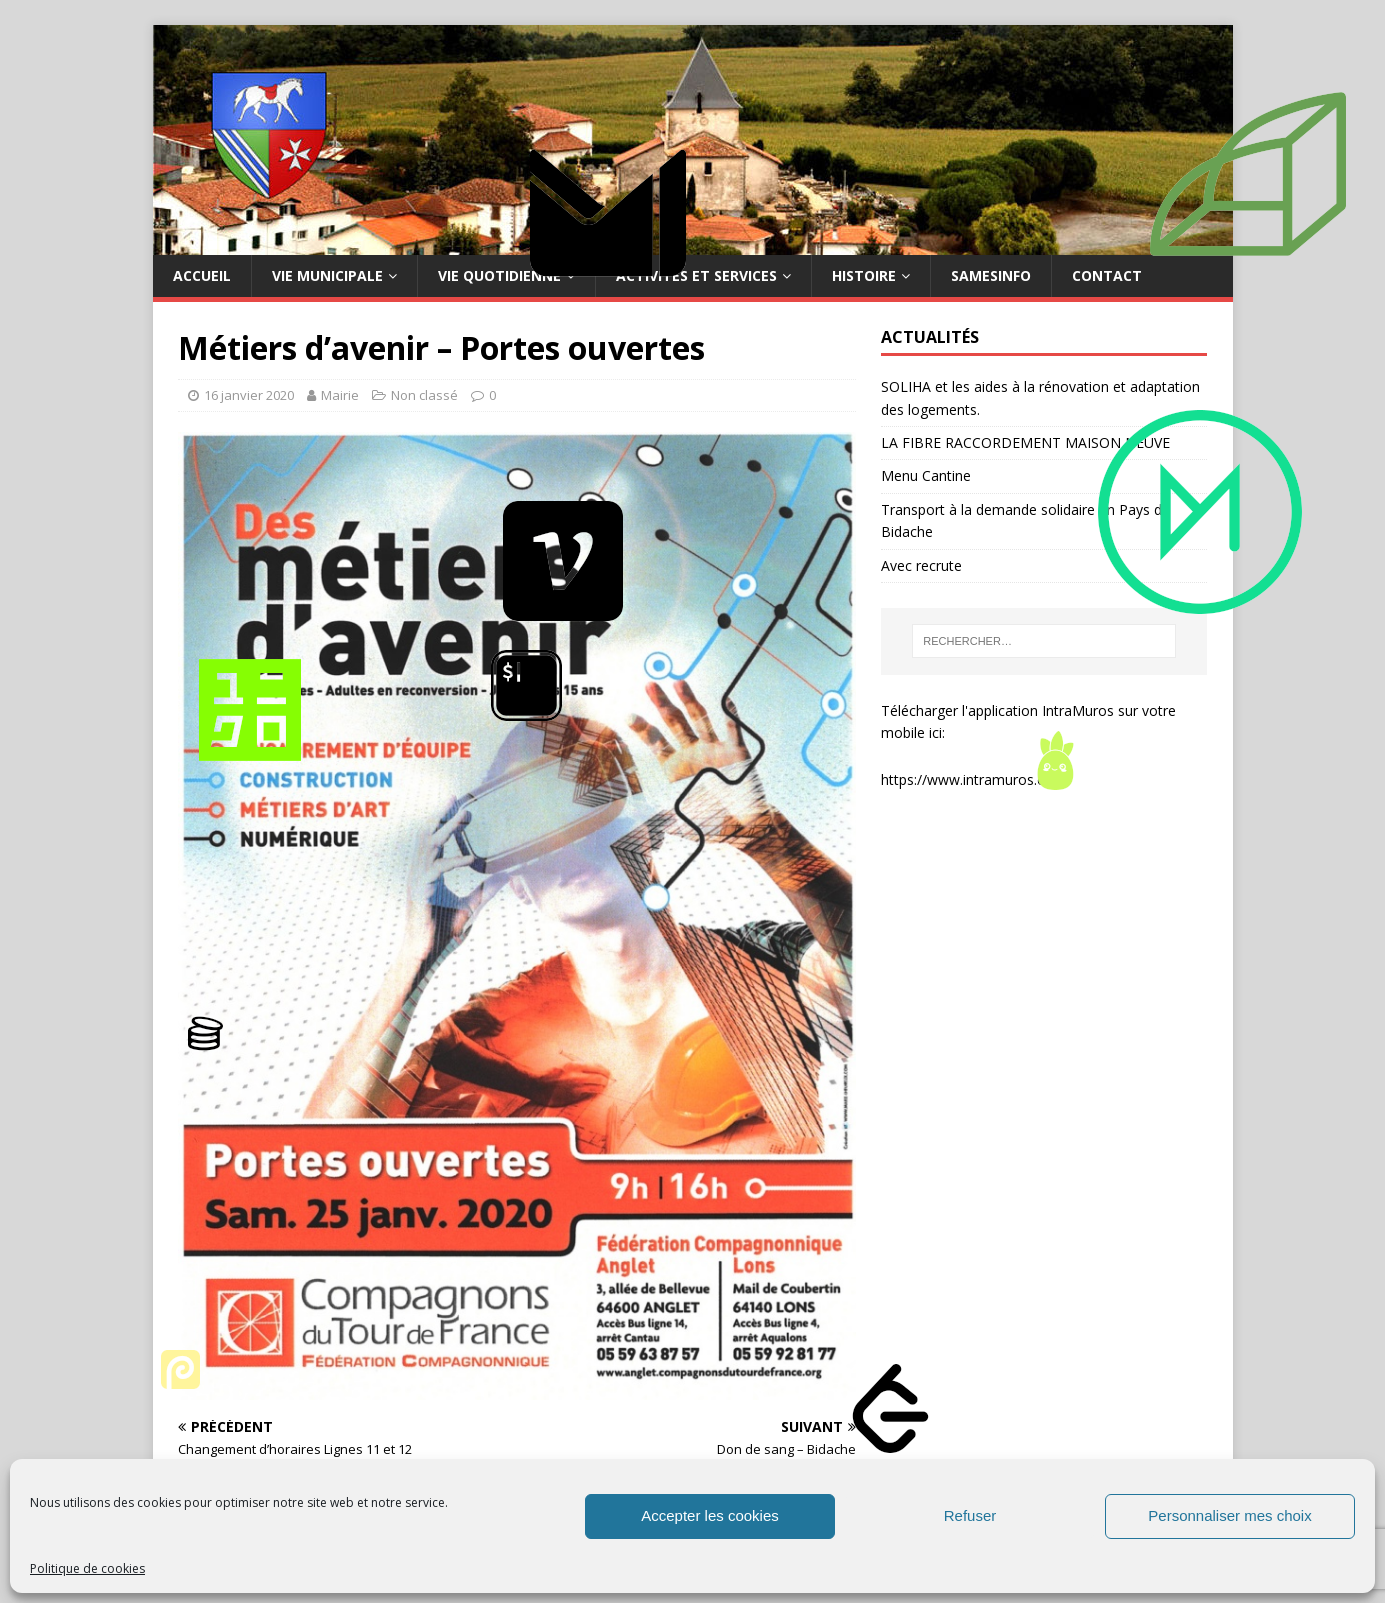  What do you see at coordinates (526, 685) in the screenshot?
I see `open iTerm2 terminal application` at bounding box center [526, 685].